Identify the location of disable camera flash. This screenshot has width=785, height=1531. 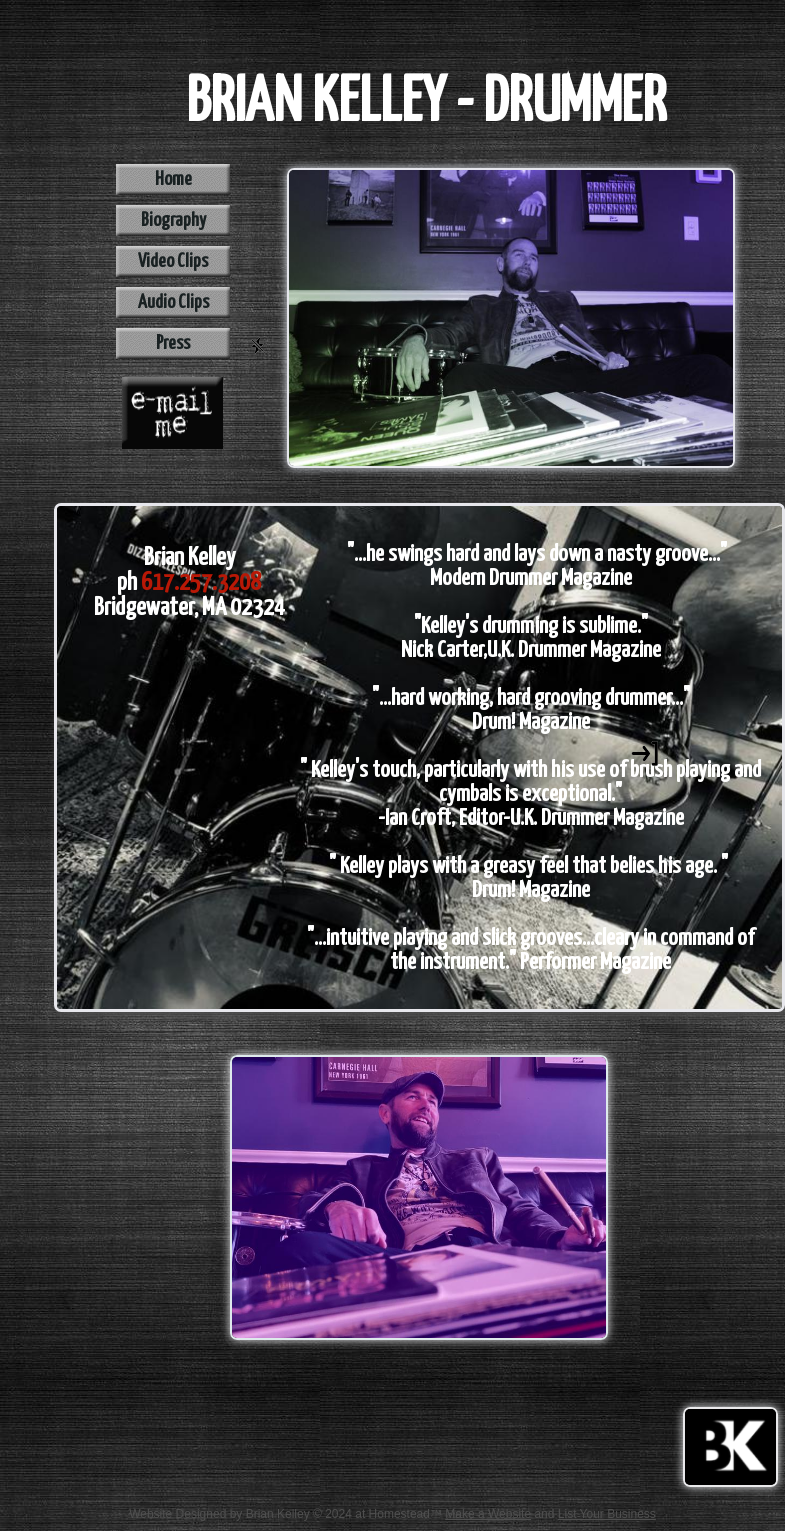
(257, 345).